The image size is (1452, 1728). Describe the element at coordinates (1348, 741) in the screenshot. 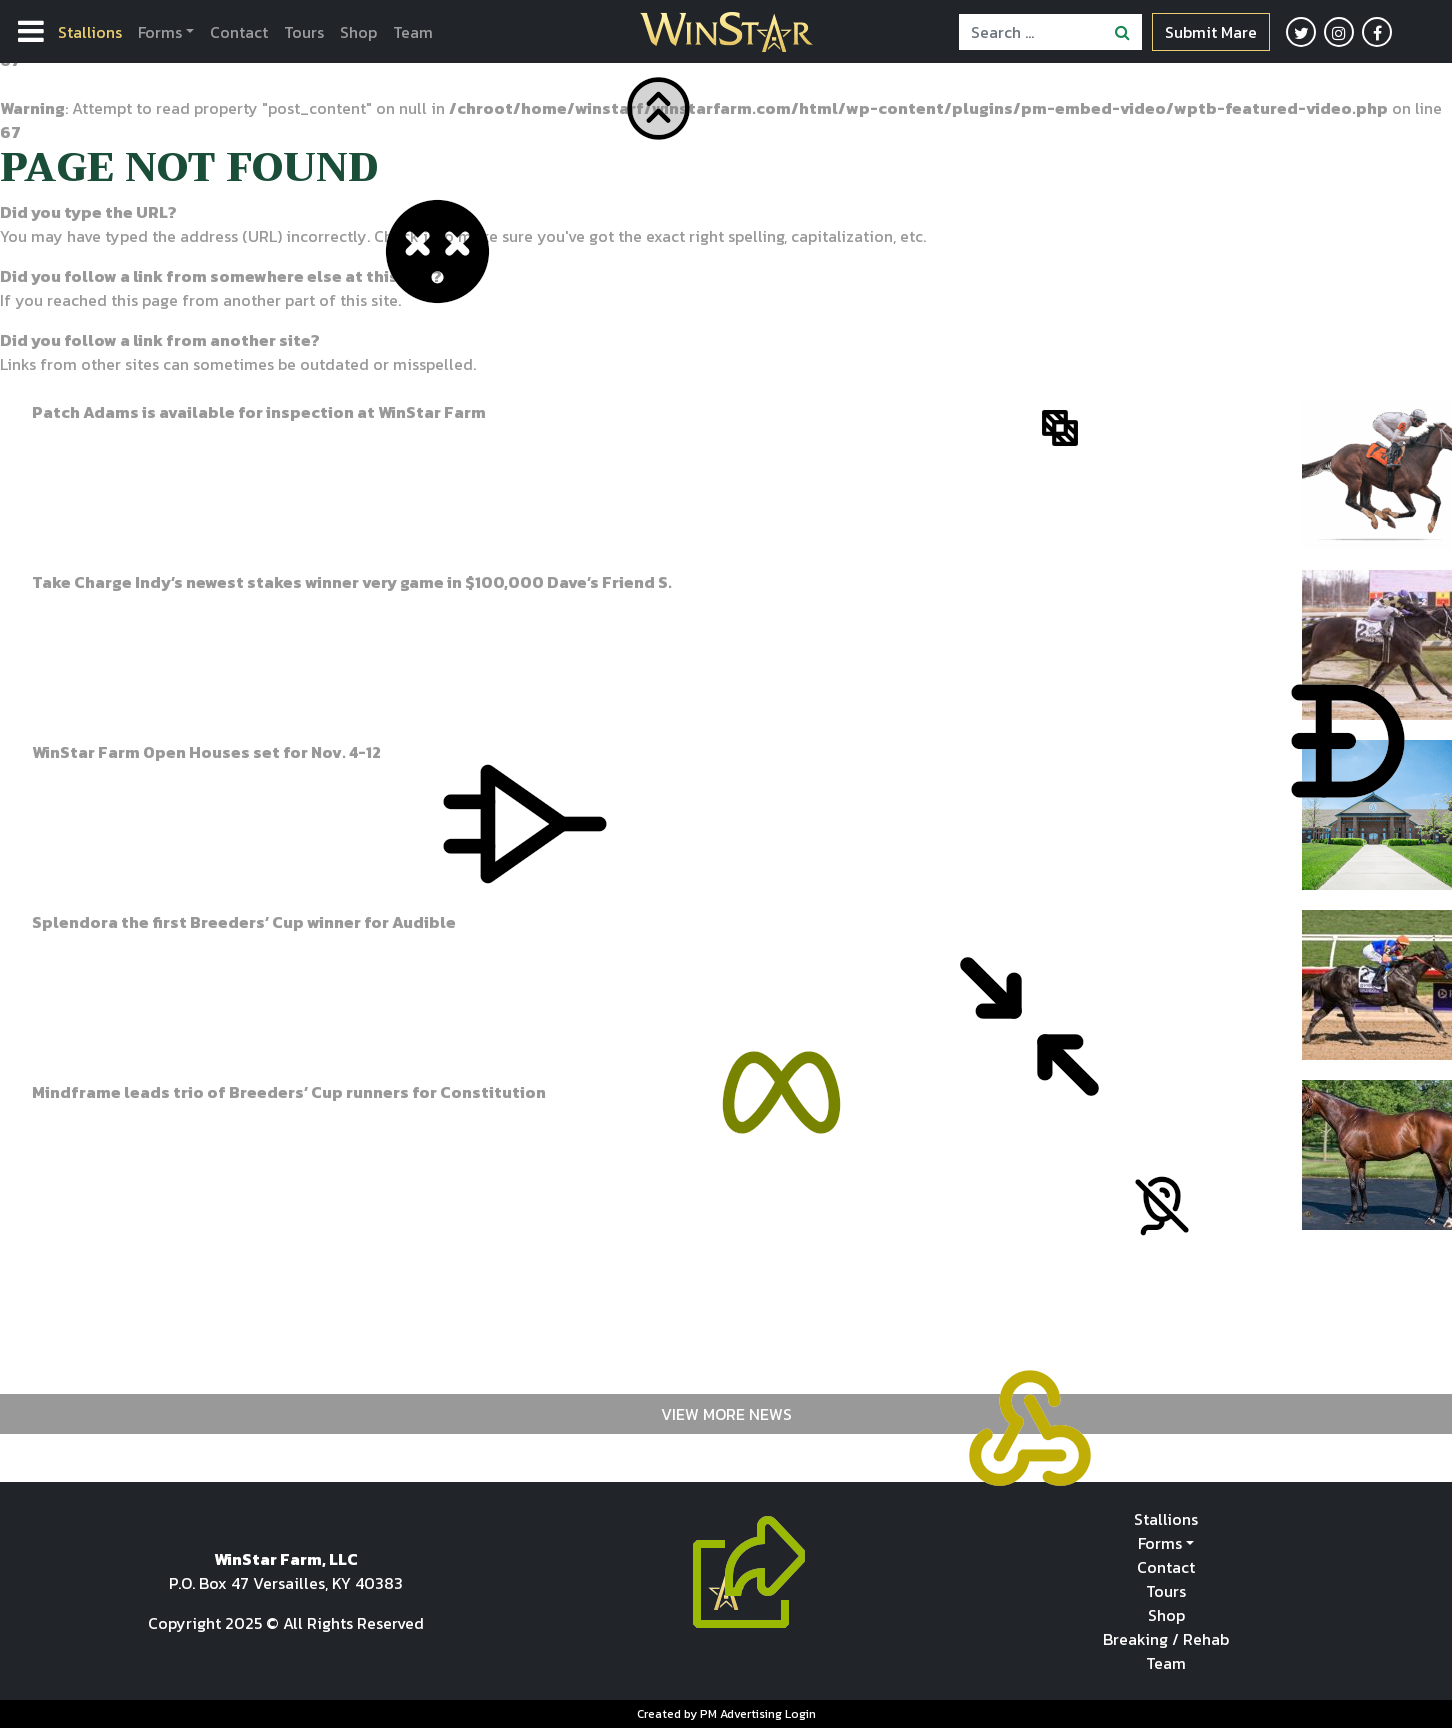

I see `view dogecoin balance or wallet` at that location.